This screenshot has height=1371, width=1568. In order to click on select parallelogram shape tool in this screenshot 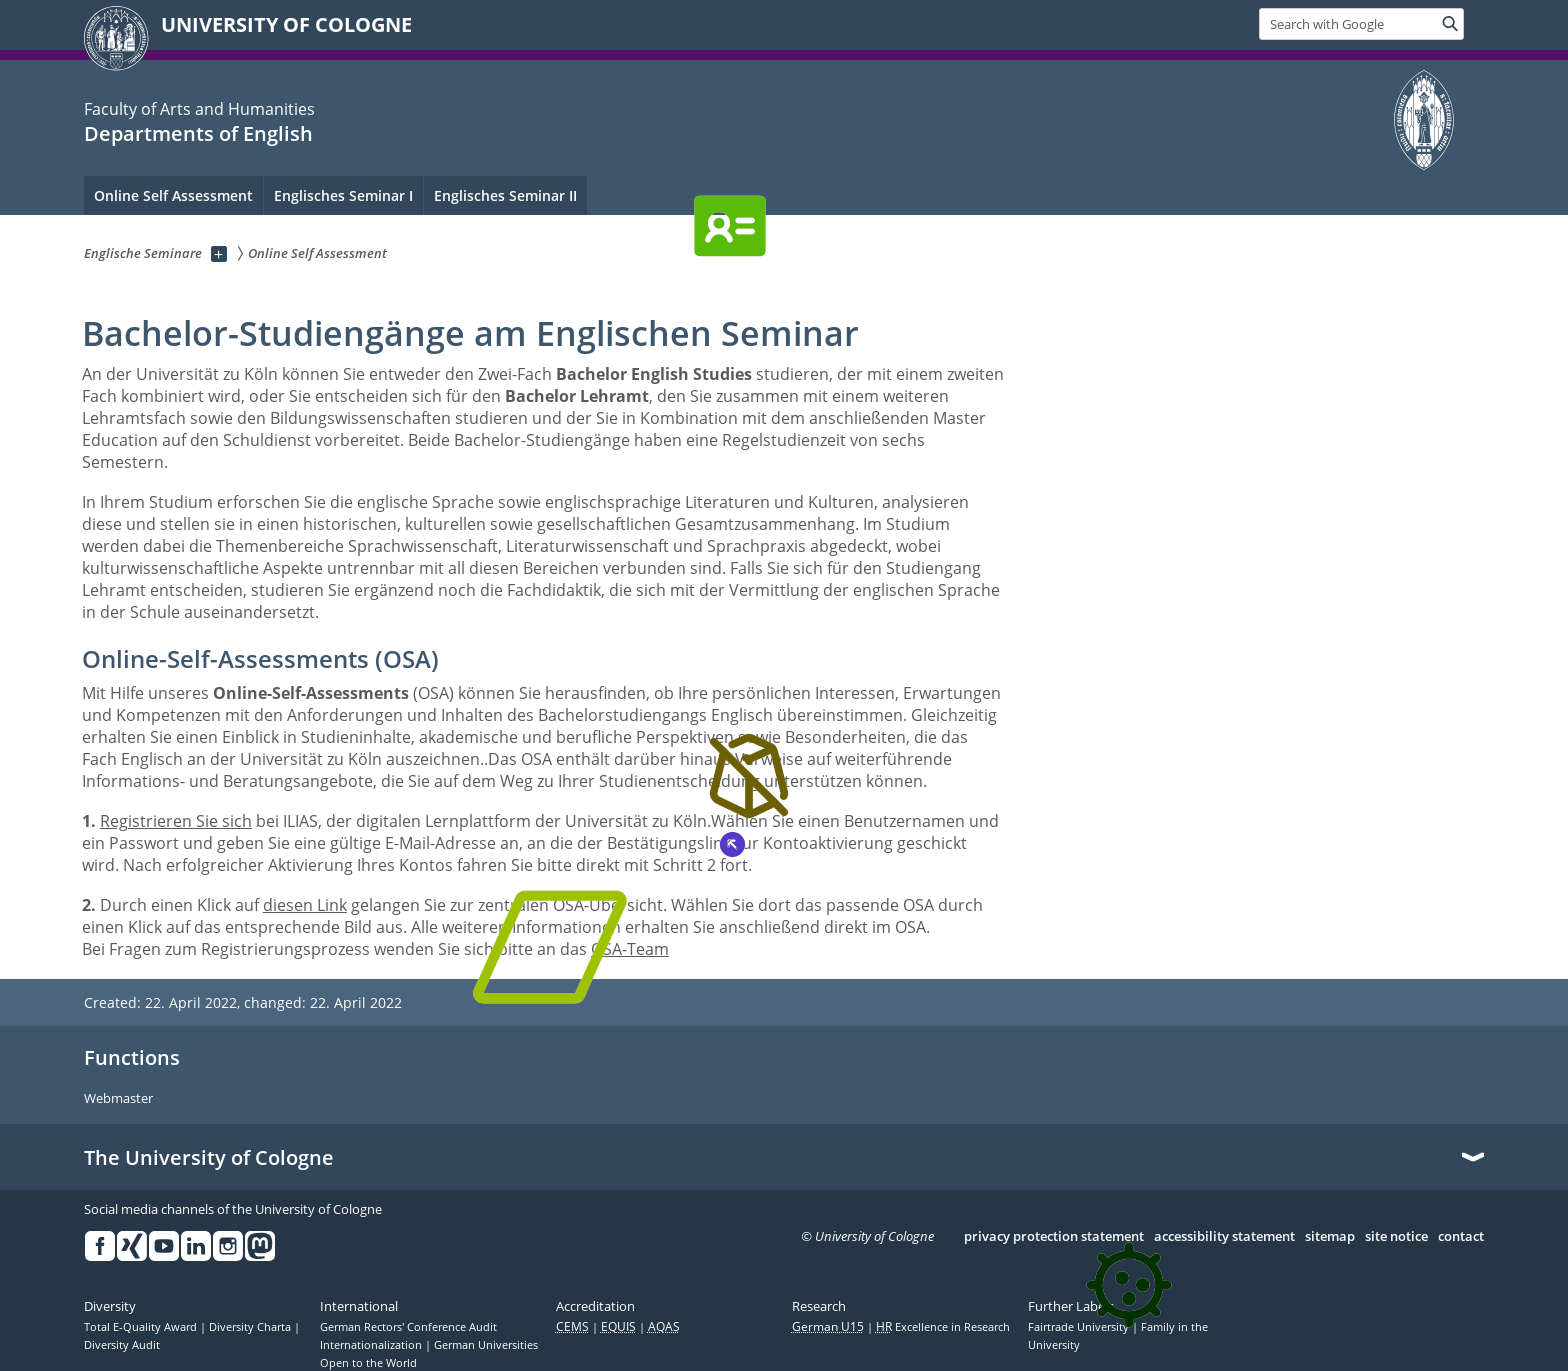, I will do `click(550, 947)`.